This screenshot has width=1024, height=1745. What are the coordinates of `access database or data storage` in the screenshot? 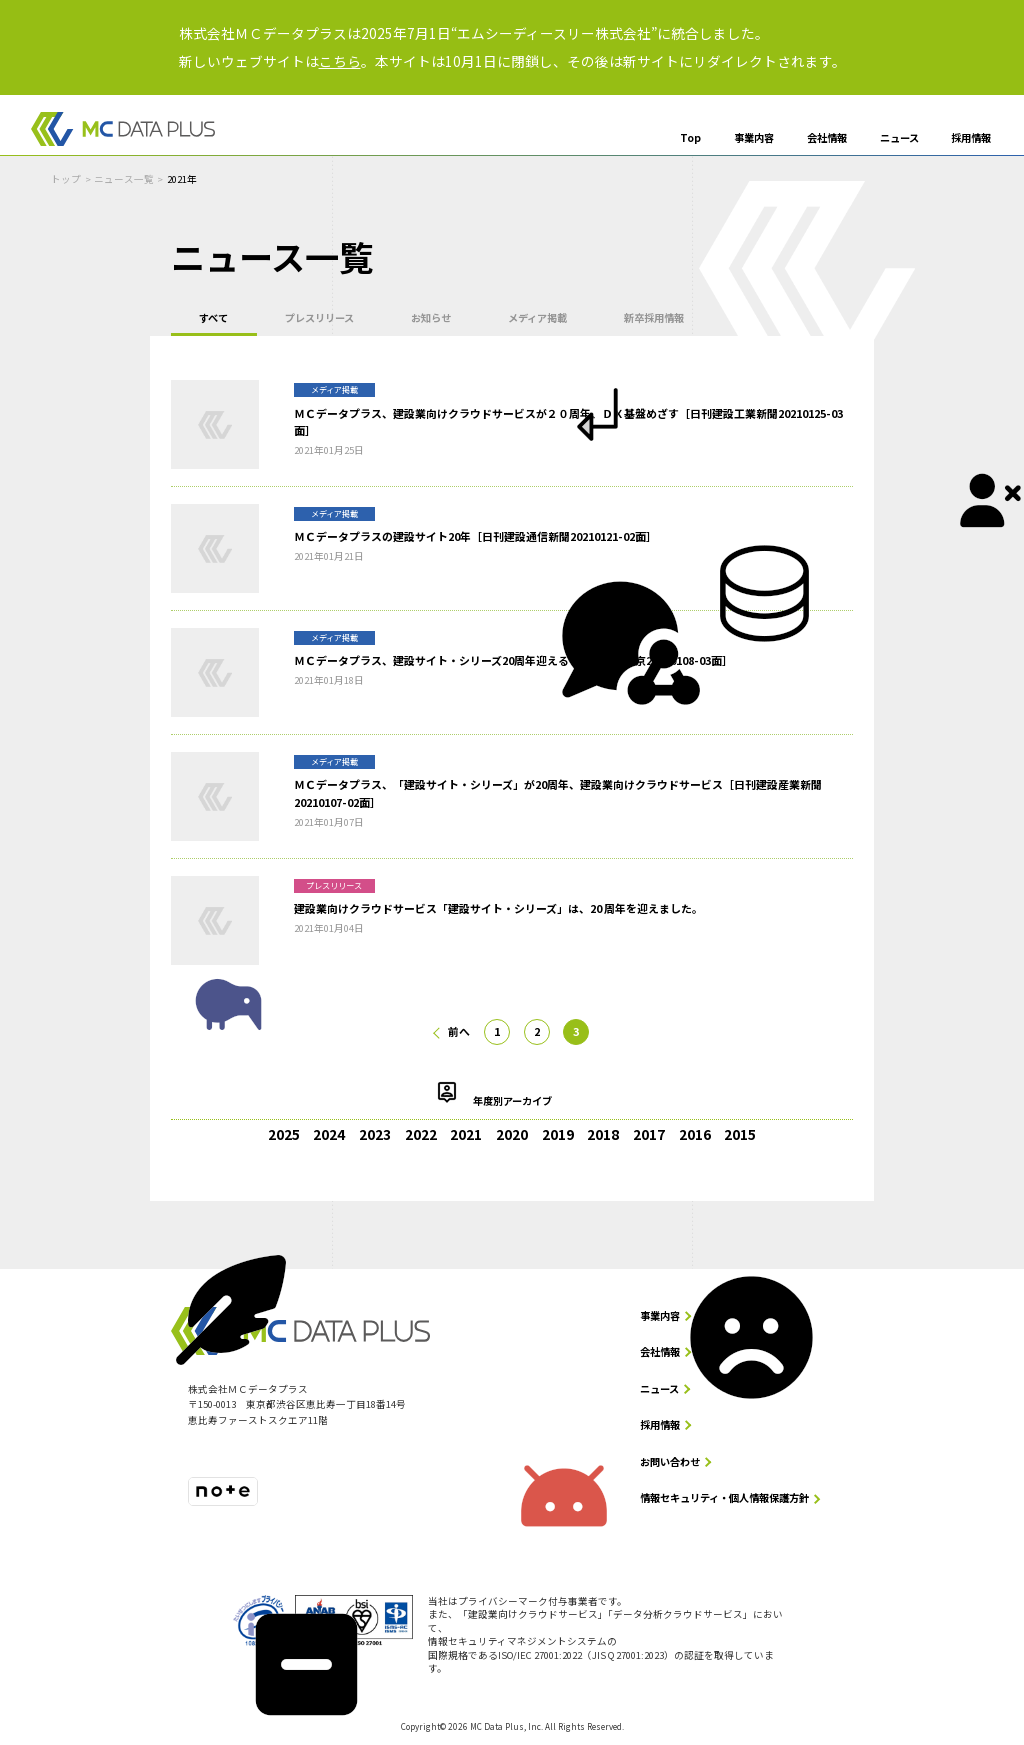 It's located at (764, 593).